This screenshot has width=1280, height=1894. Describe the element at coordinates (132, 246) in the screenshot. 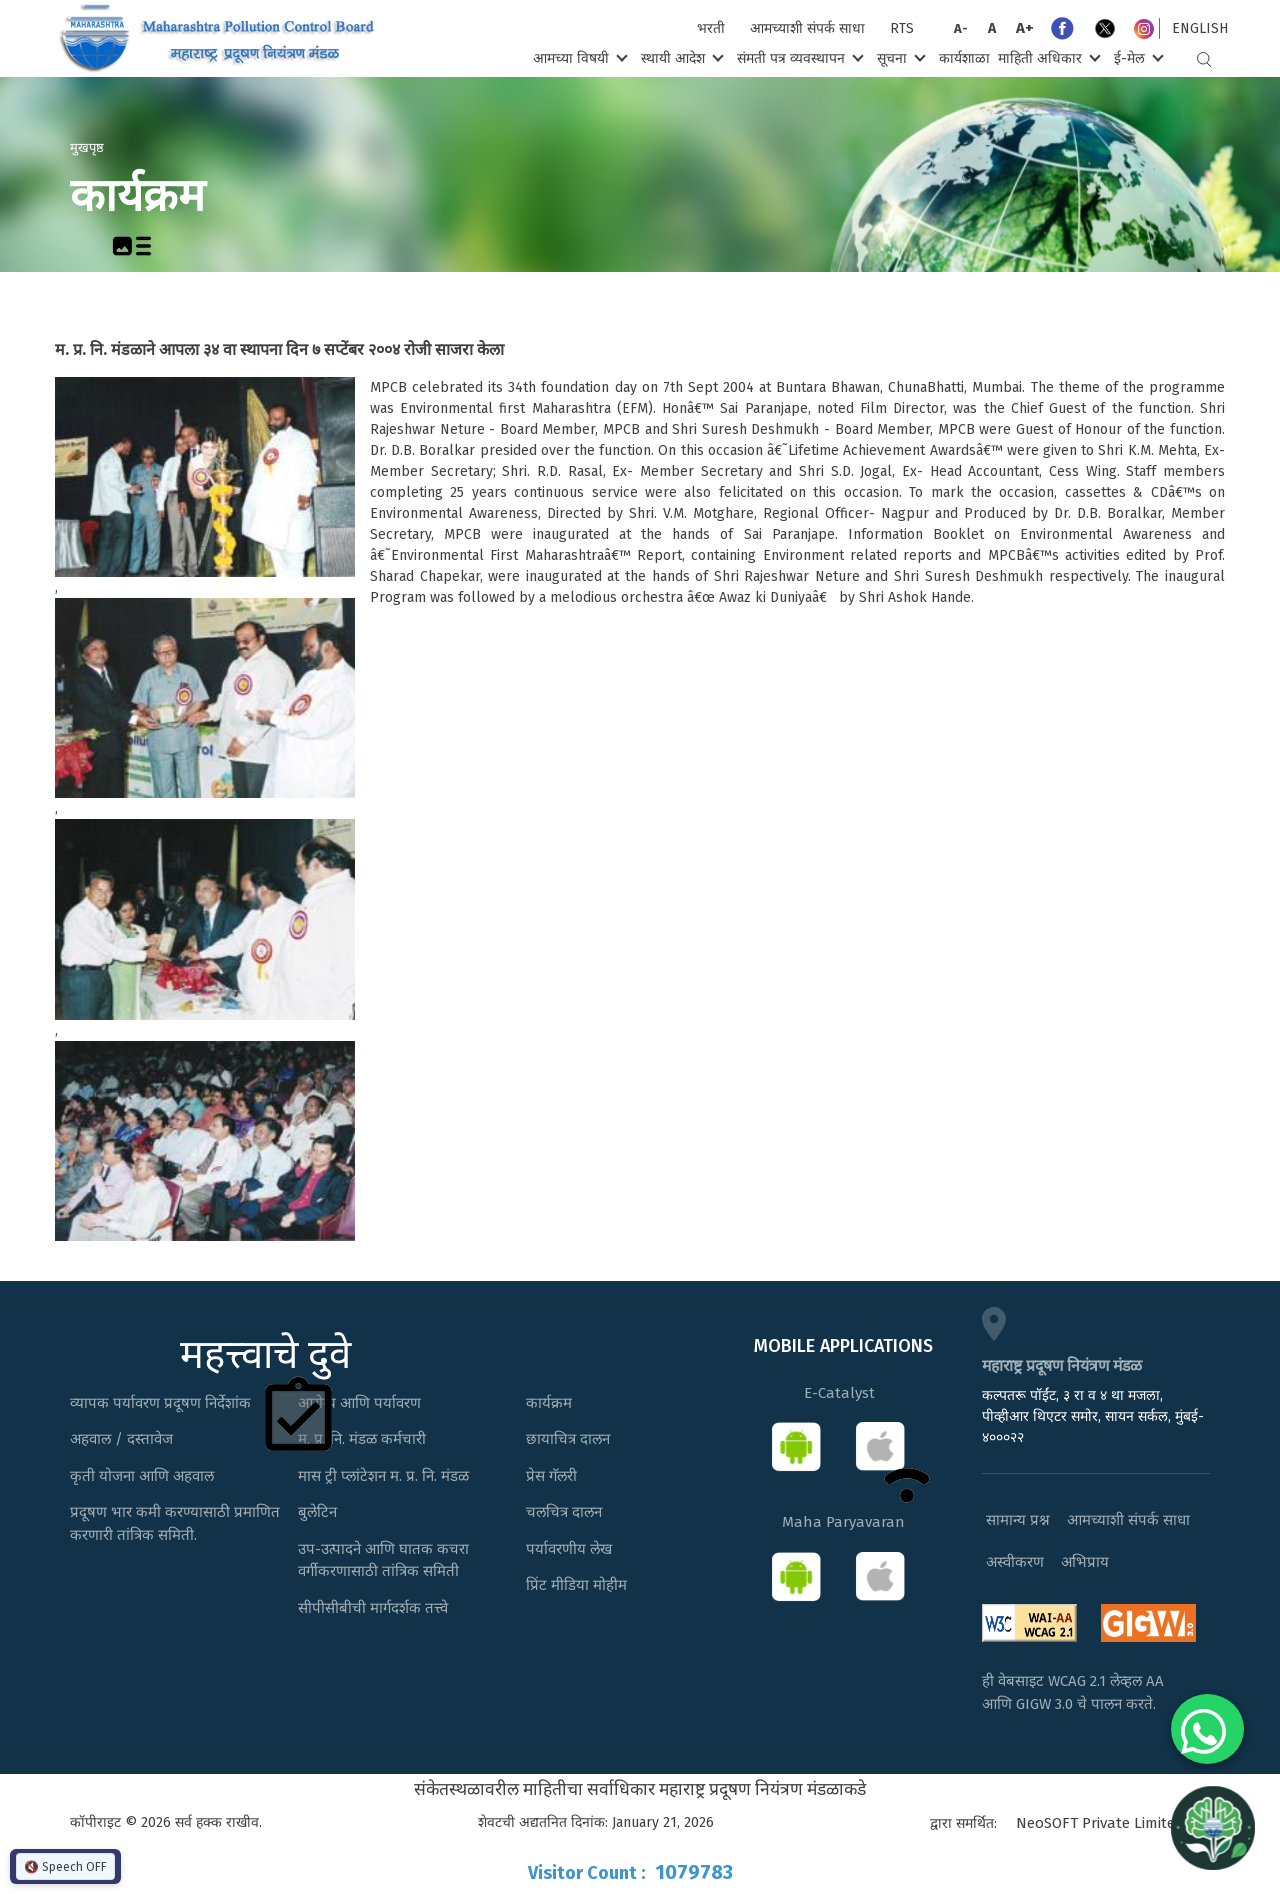

I see `view media with text description` at that location.